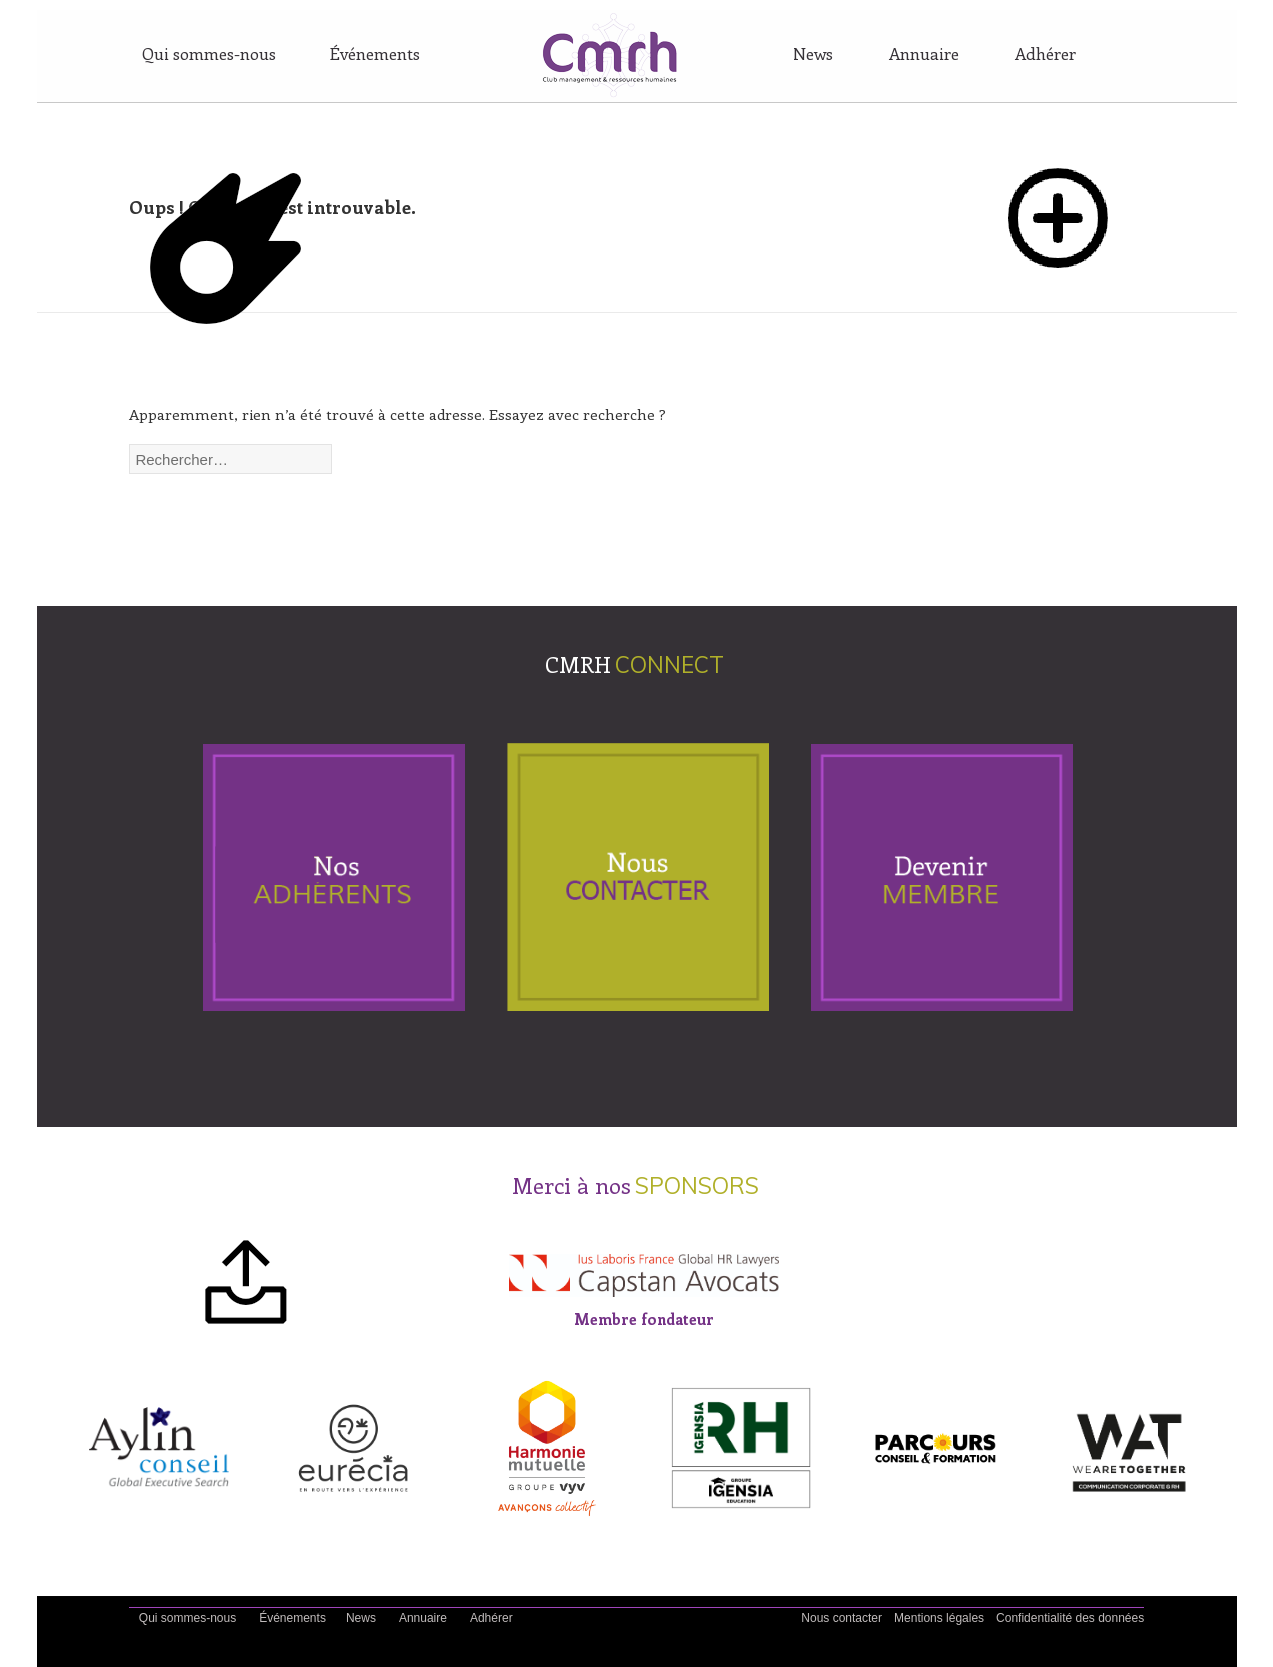  Describe the element at coordinates (249, 1280) in the screenshot. I see `pop changes from git stash` at that location.